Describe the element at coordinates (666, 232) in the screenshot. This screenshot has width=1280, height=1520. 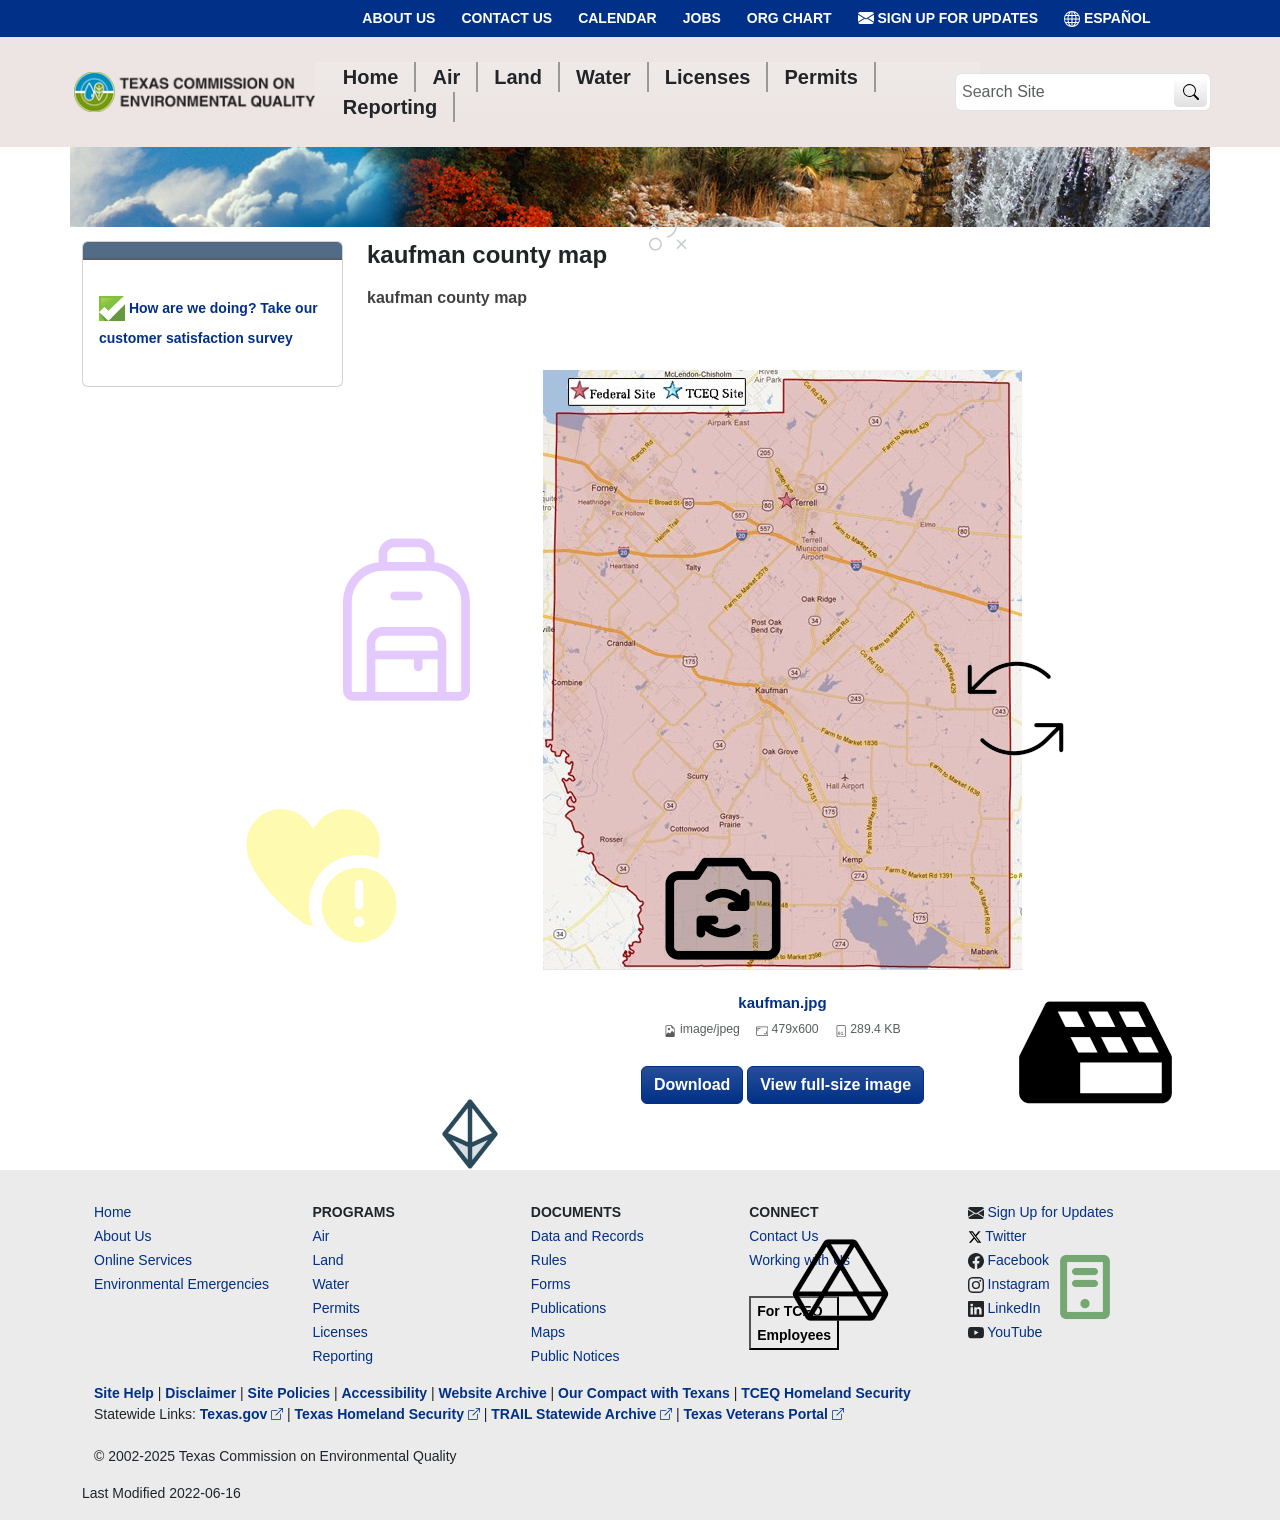
I see `view strategy or game plan` at that location.